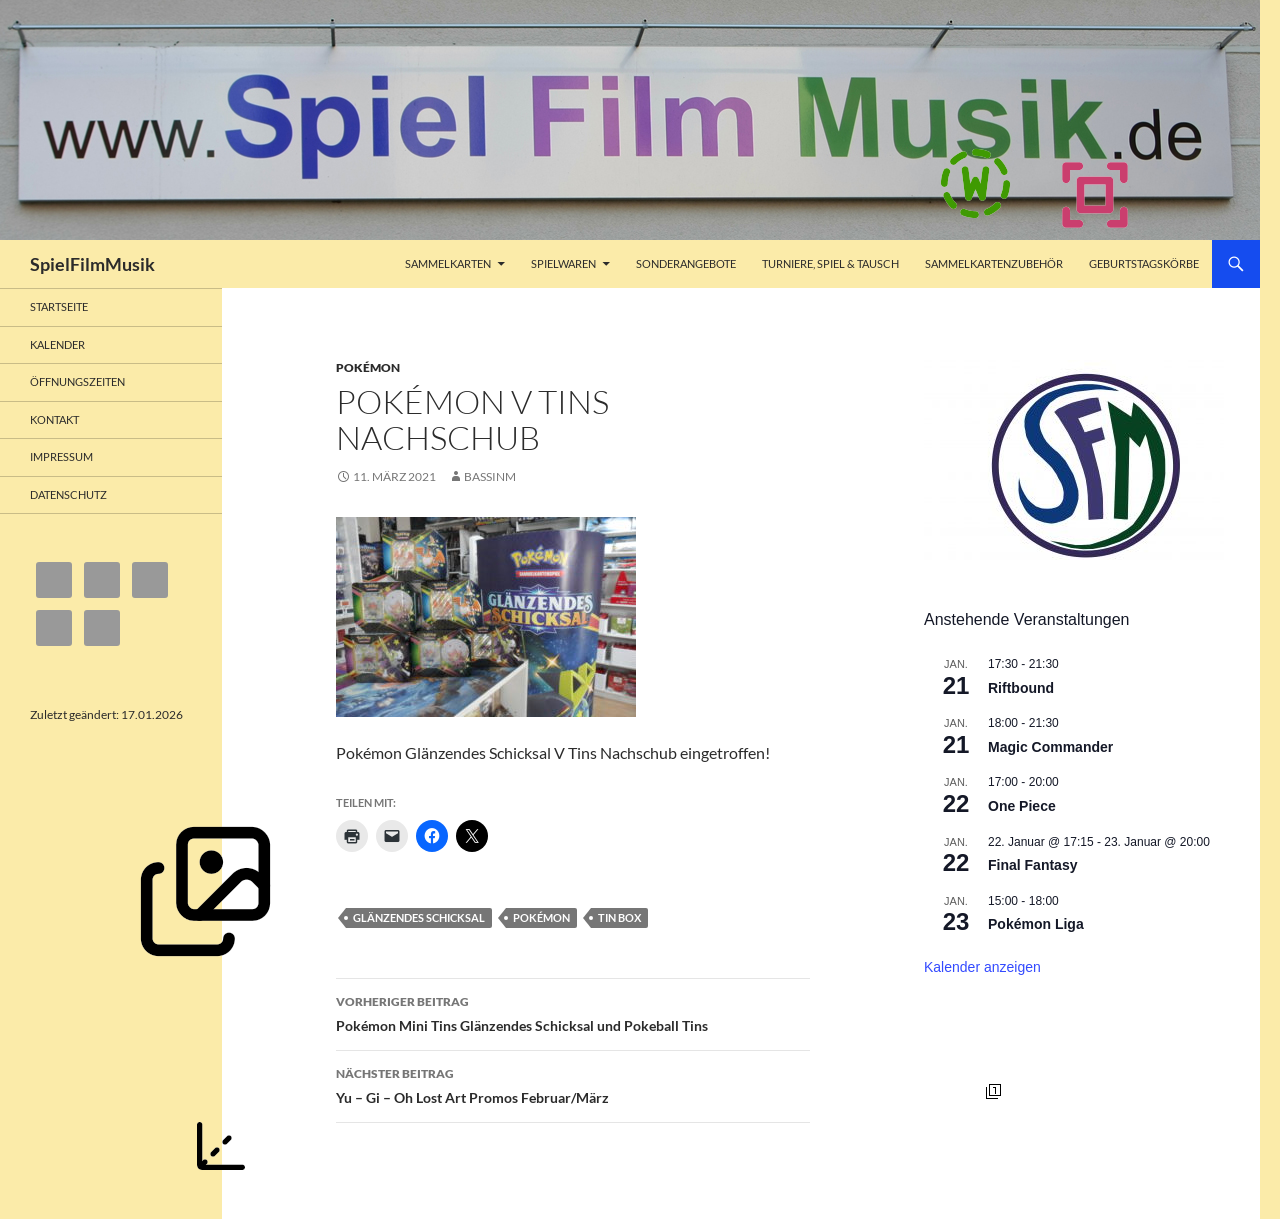 Image resolution: width=1280 pixels, height=1219 pixels. Describe the element at coordinates (205, 891) in the screenshot. I see `view photo gallery` at that location.